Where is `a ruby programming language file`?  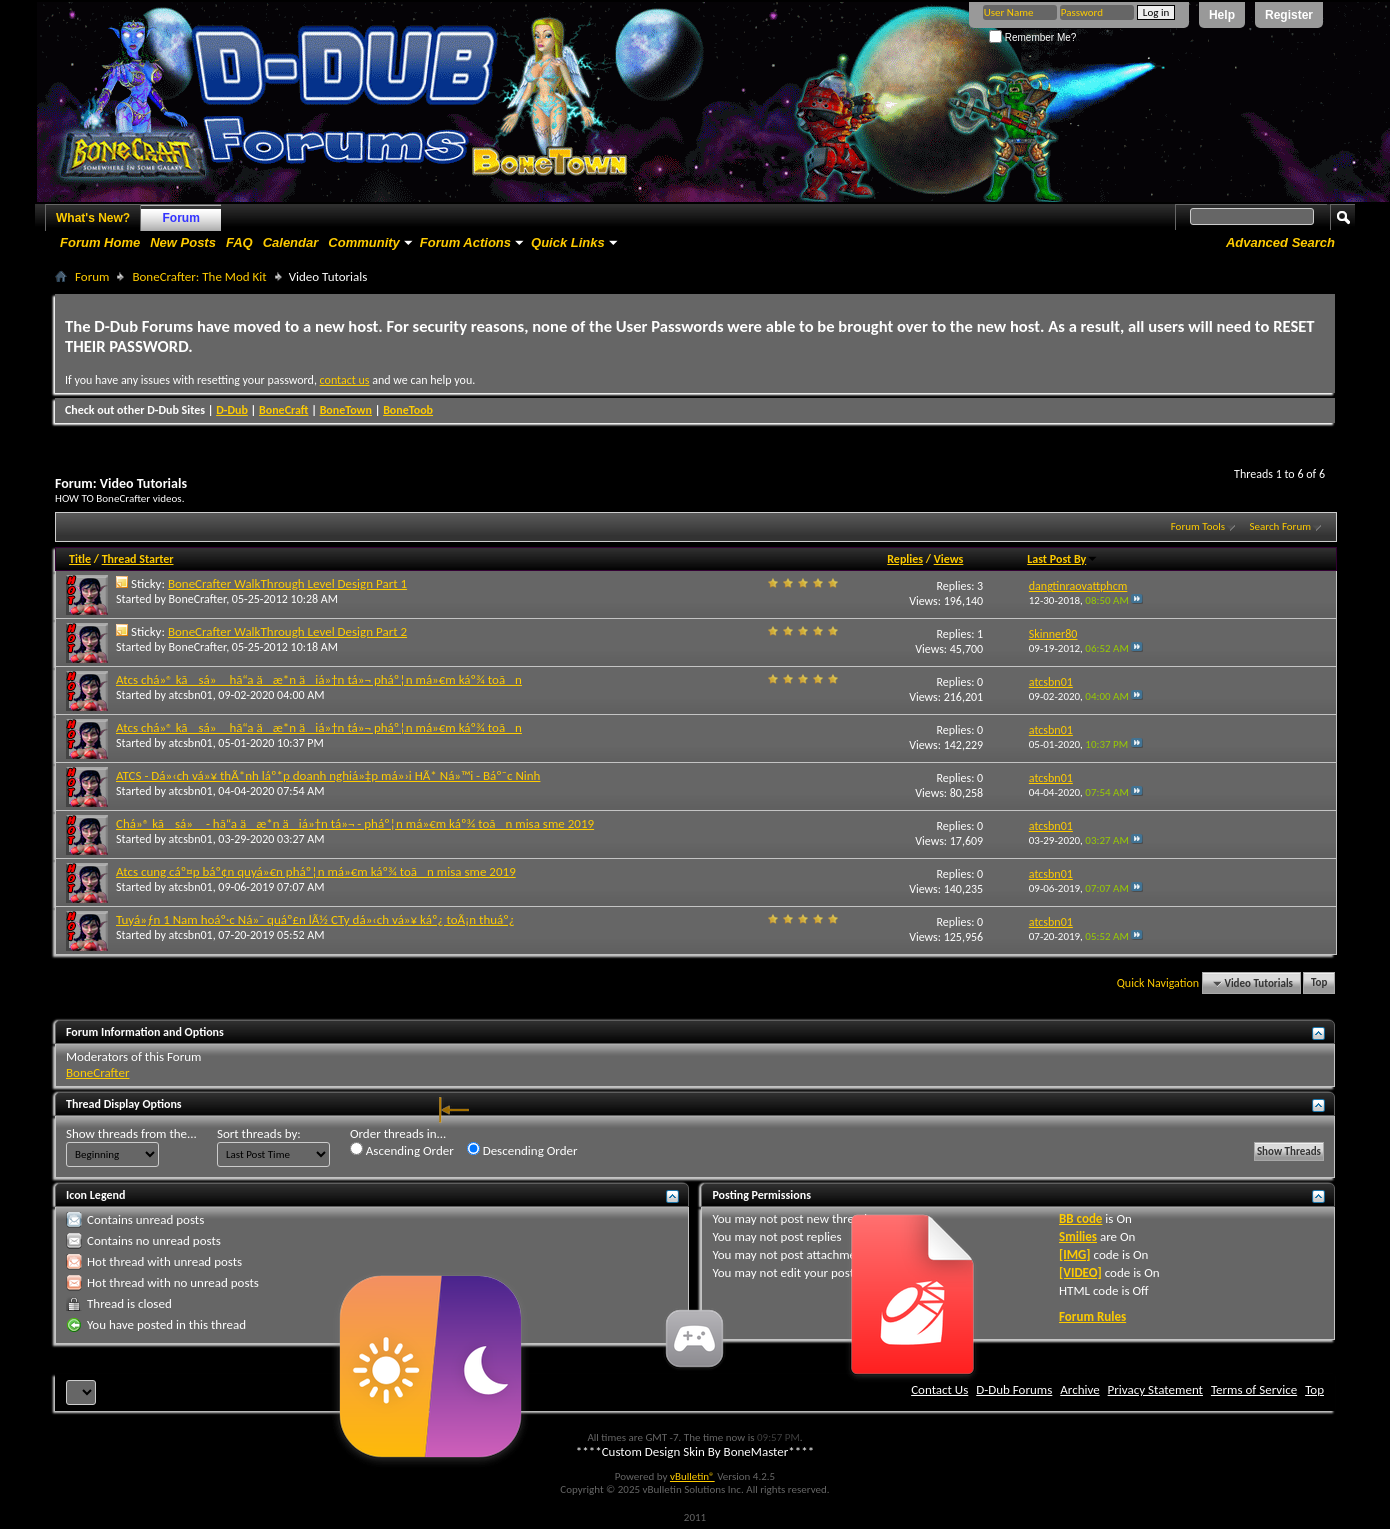 a ruby programming language file is located at coordinates (912, 1297).